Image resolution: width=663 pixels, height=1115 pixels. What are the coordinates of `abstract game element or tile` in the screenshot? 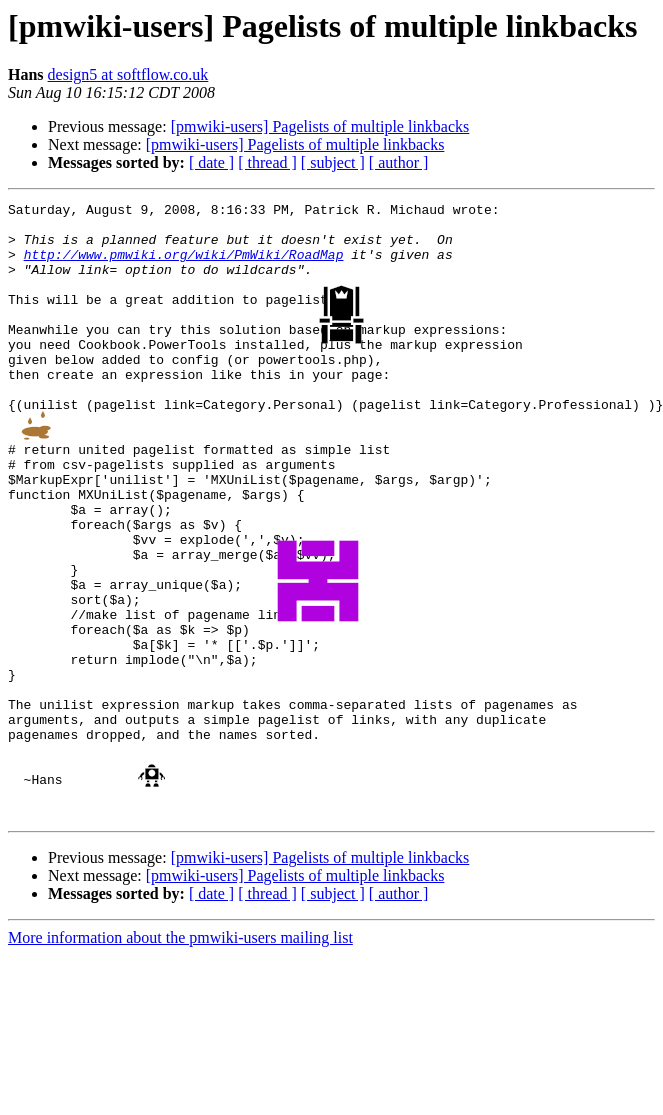 It's located at (318, 581).